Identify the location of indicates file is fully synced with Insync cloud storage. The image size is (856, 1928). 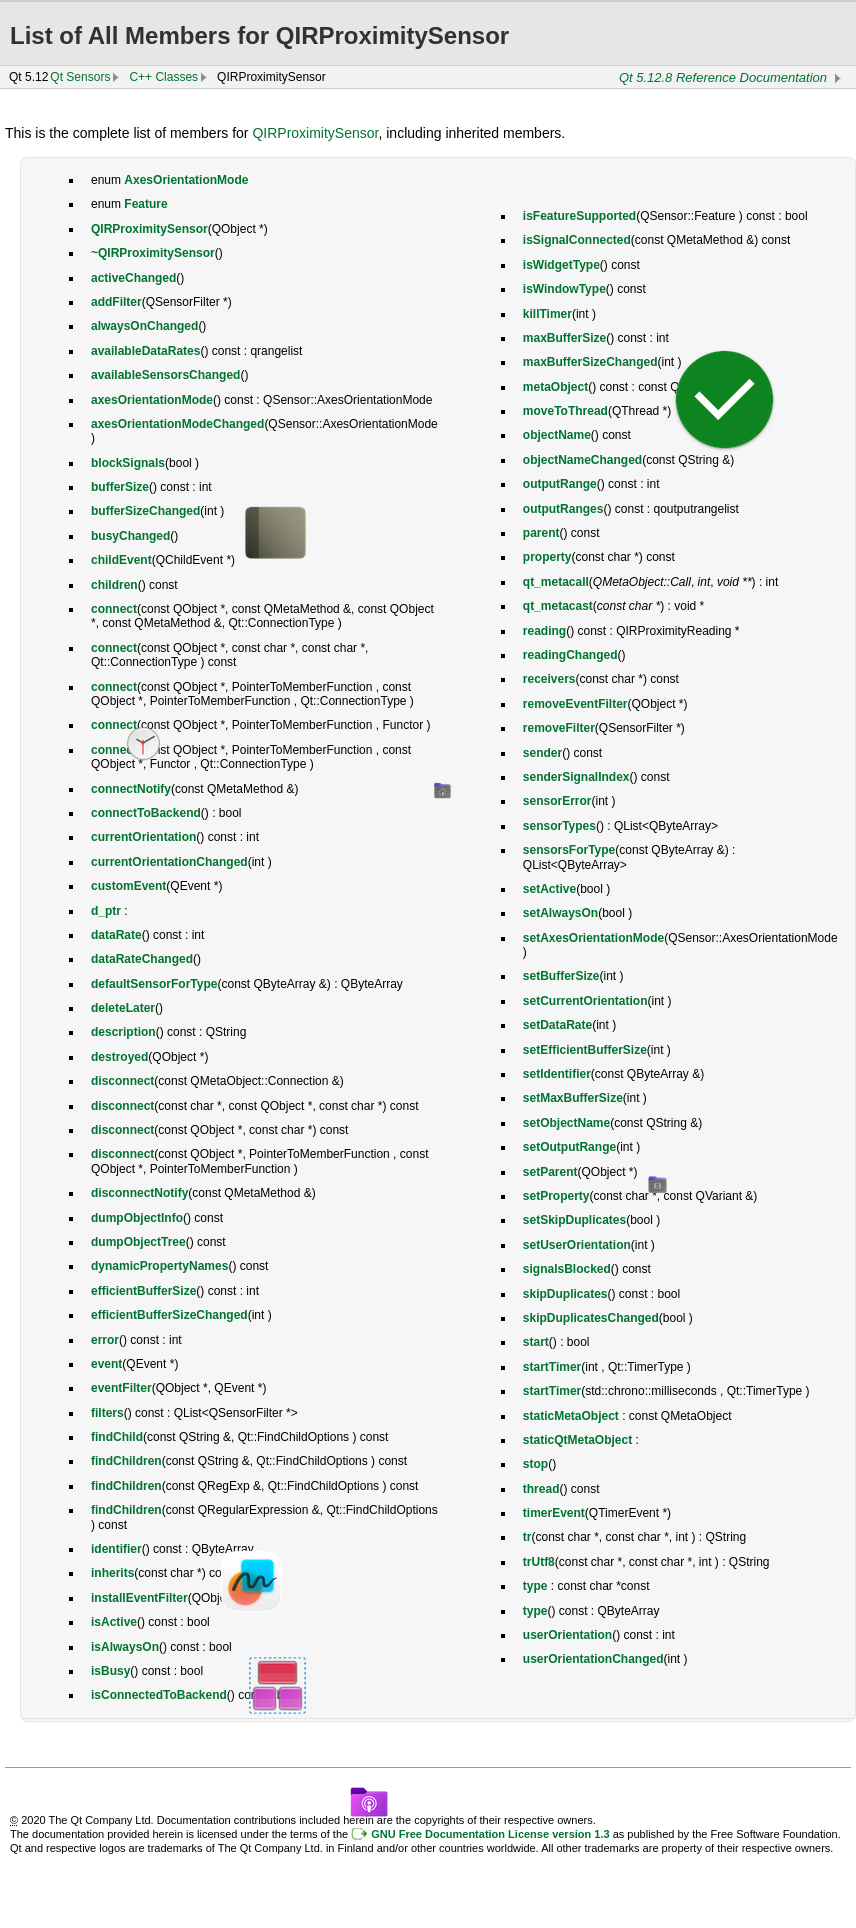
(724, 399).